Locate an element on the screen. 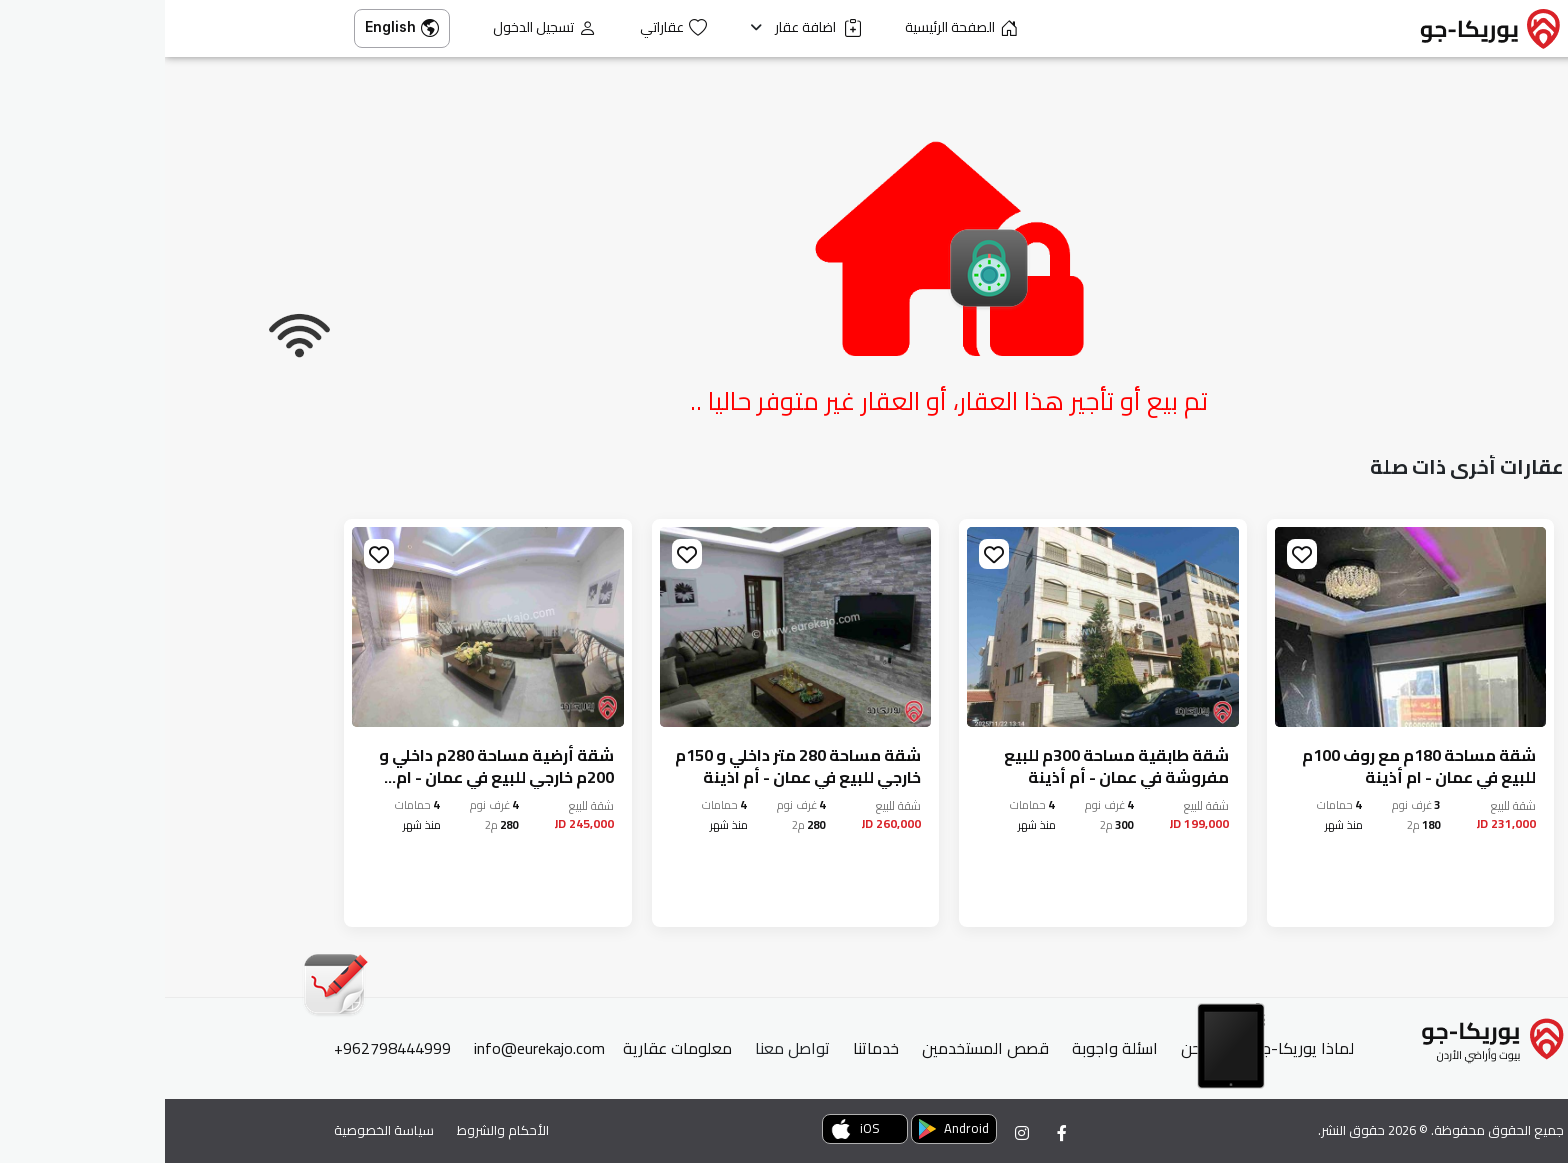 The height and width of the screenshot is (1163, 1568). open drawing app is located at coordinates (334, 984).